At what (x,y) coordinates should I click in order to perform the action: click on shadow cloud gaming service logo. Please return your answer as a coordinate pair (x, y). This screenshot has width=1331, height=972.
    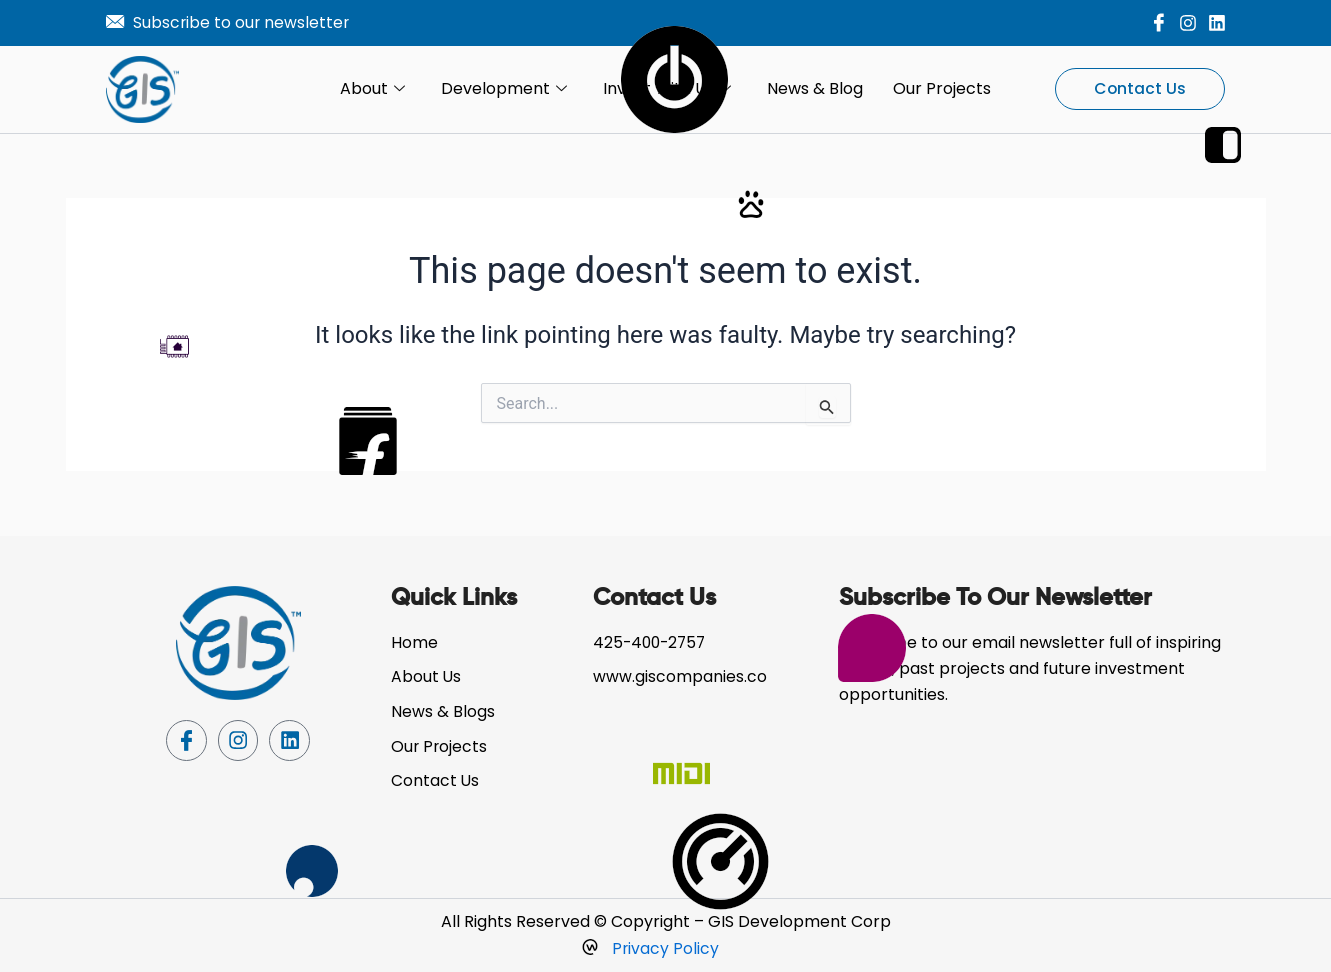
    Looking at the image, I should click on (312, 871).